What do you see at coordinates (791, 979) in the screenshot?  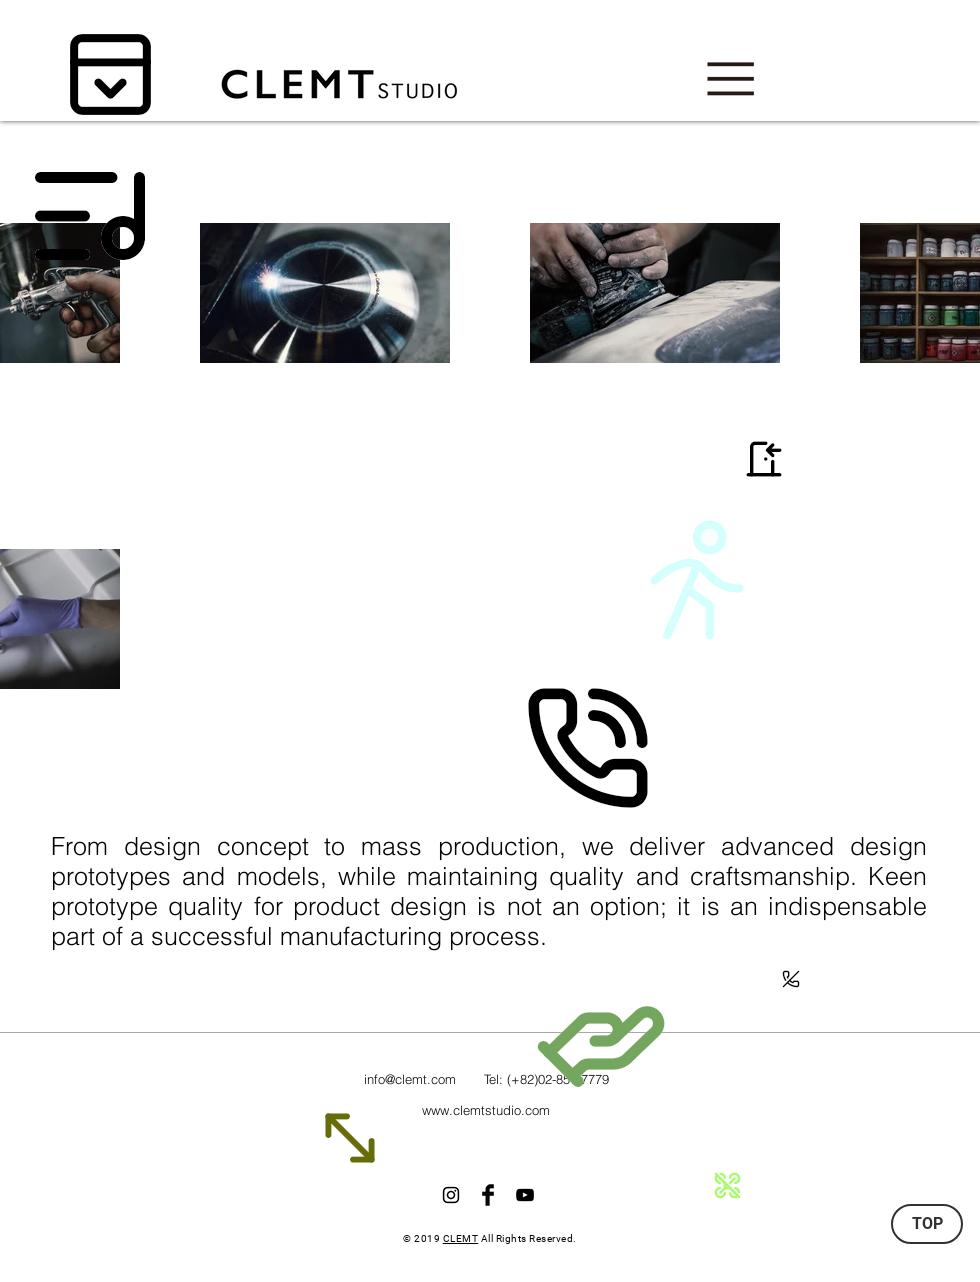 I see `mute or disable phone calls` at bounding box center [791, 979].